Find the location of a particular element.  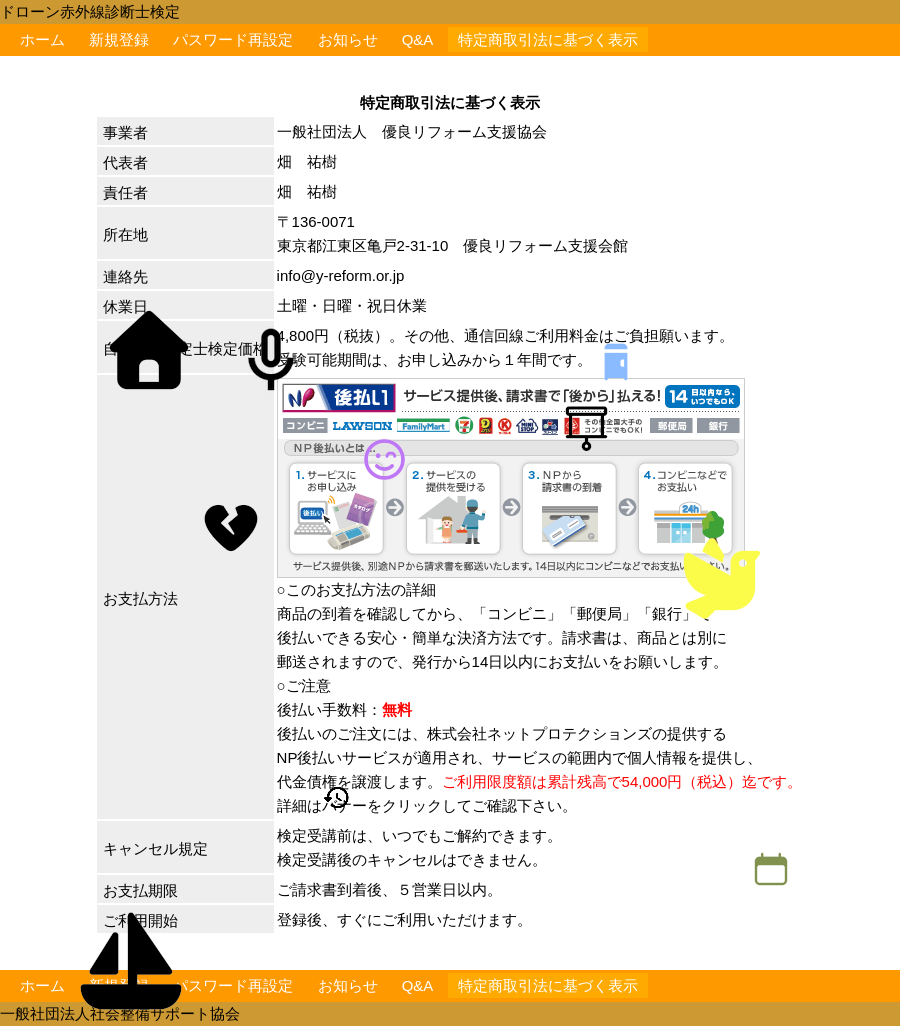

unlike or remove from favorites is located at coordinates (231, 528).